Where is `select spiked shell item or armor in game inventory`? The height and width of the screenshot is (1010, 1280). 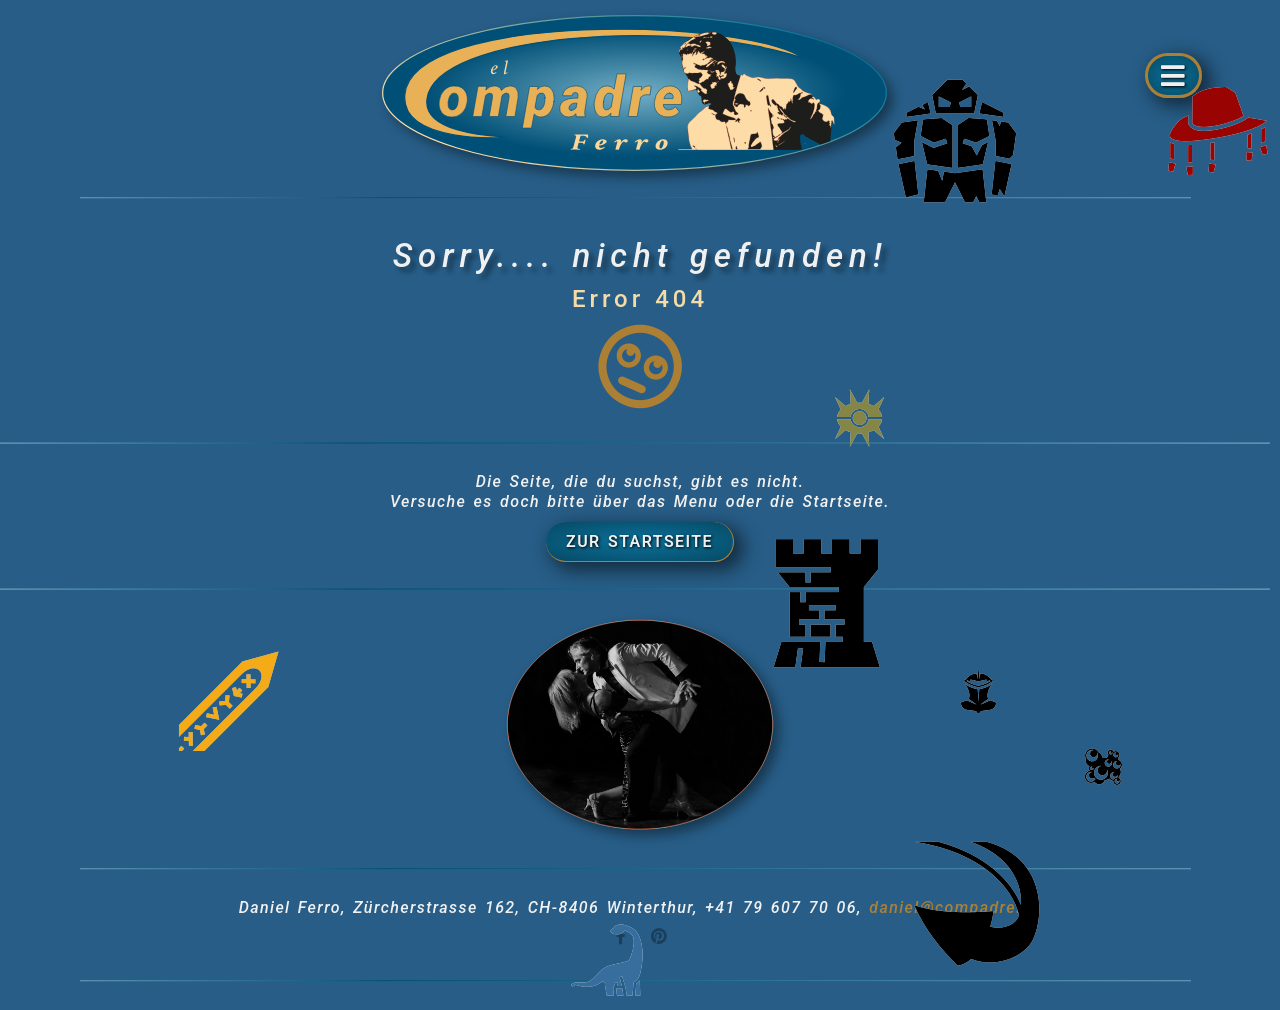 select spiked shell item or armor in game inventory is located at coordinates (859, 418).